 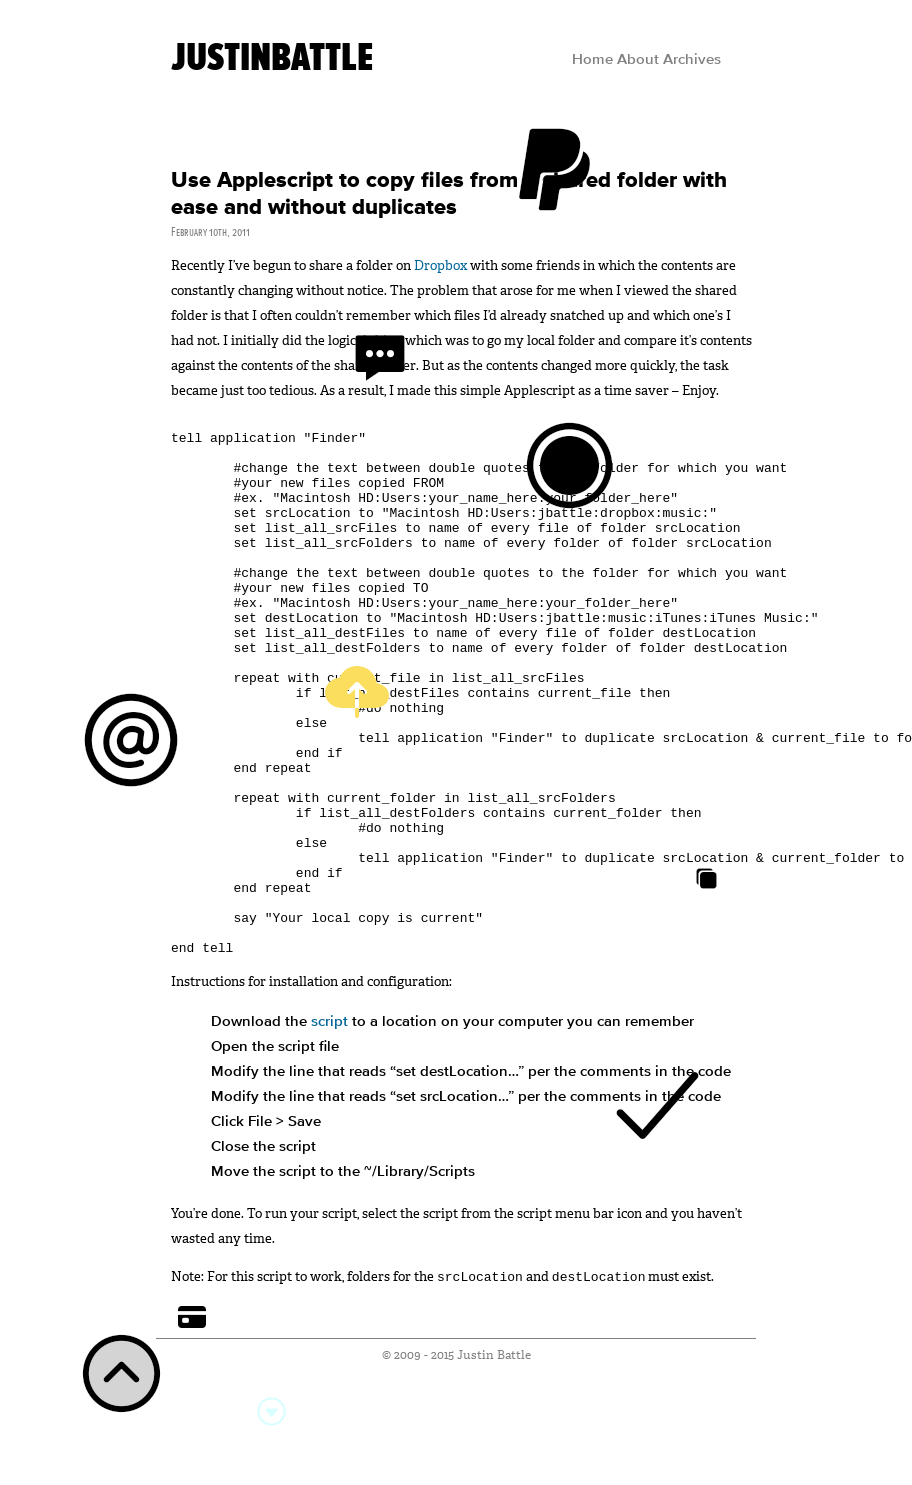 What do you see at coordinates (271, 1411) in the screenshot?
I see `expand a dropdown menu or section` at bounding box center [271, 1411].